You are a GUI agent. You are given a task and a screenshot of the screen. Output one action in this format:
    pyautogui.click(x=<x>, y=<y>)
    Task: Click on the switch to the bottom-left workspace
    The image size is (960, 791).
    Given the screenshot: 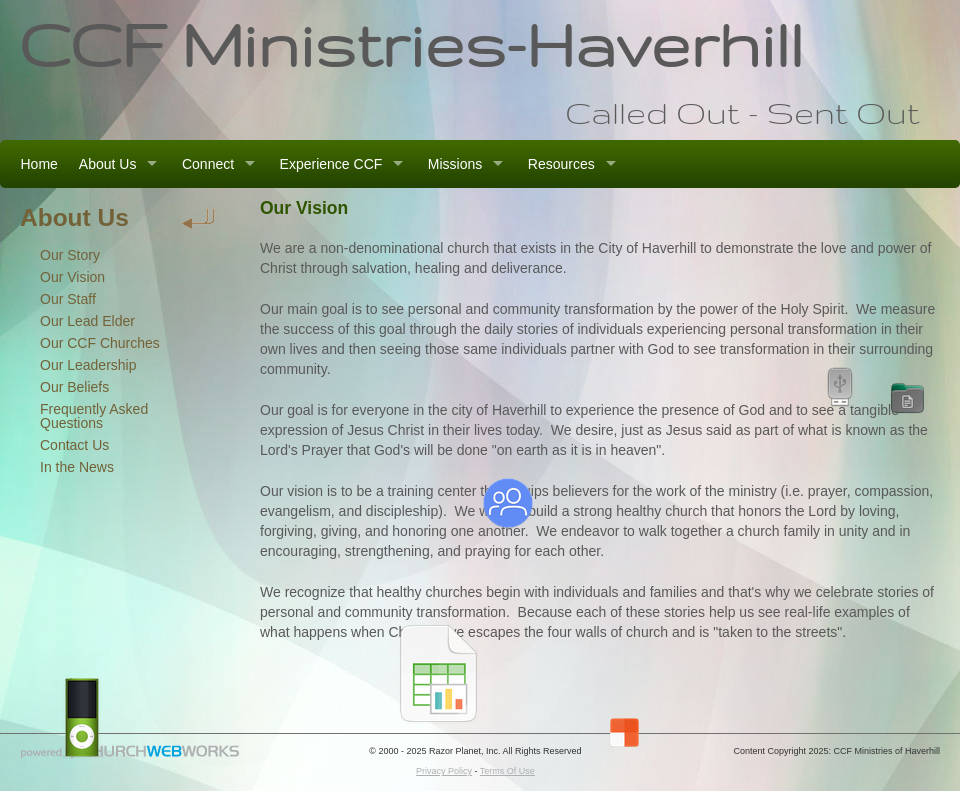 What is the action you would take?
    pyautogui.click(x=624, y=732)
    